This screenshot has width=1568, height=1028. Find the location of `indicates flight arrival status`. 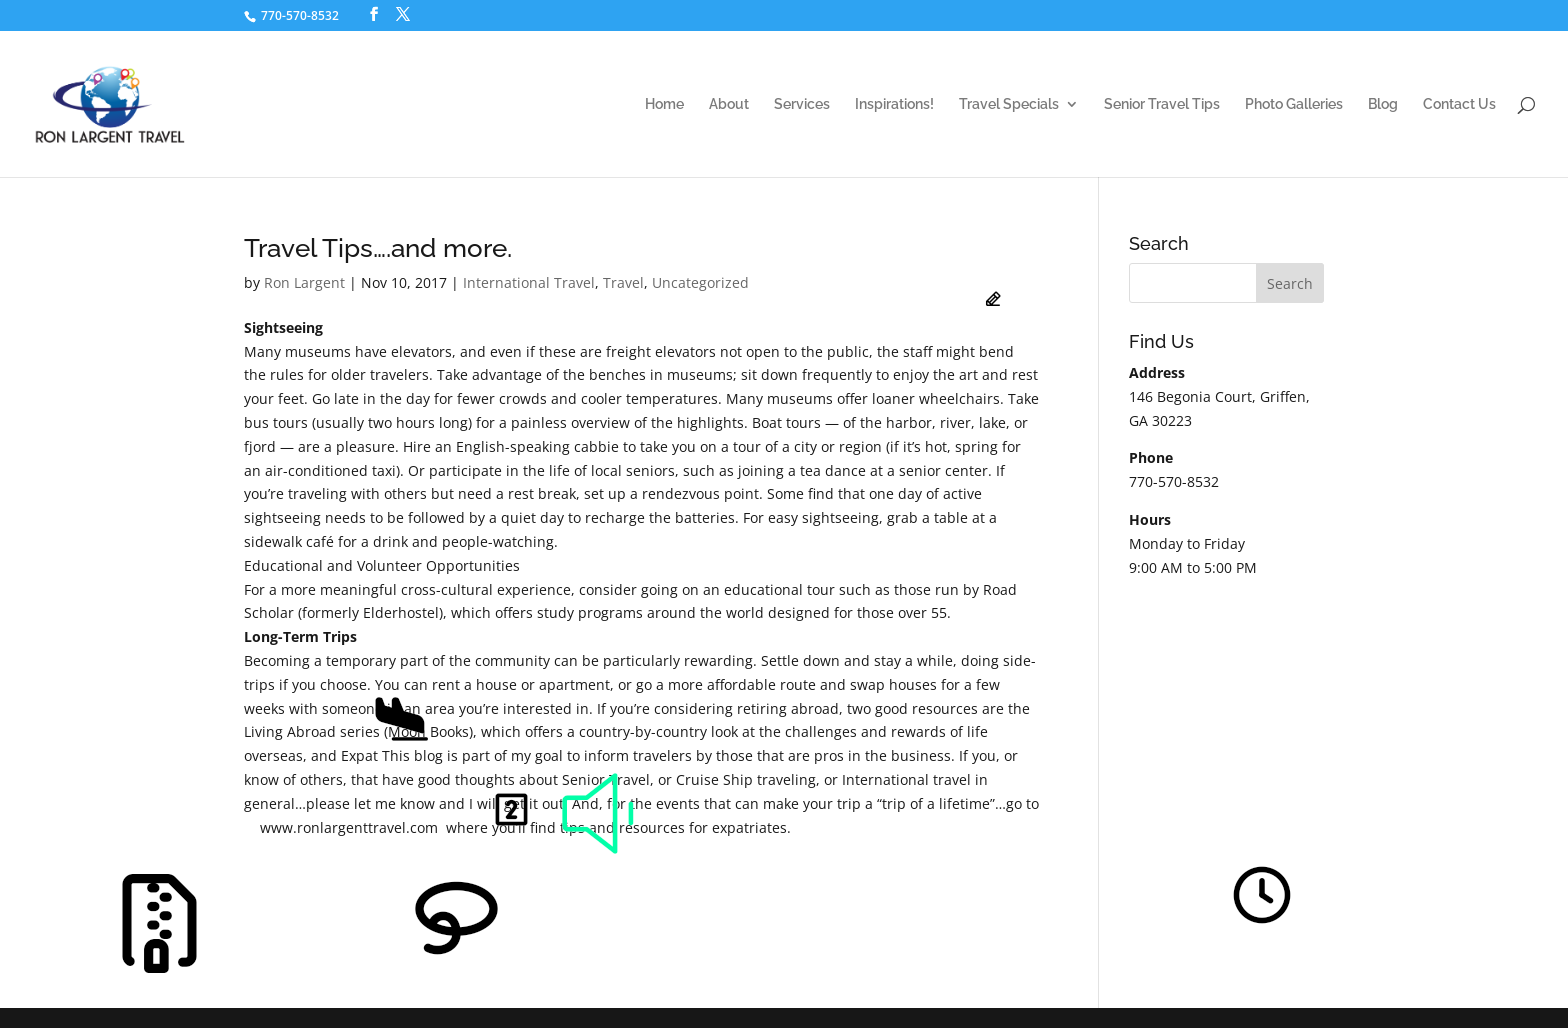

indicates flight arrival status is located at coordinates (399, 719).